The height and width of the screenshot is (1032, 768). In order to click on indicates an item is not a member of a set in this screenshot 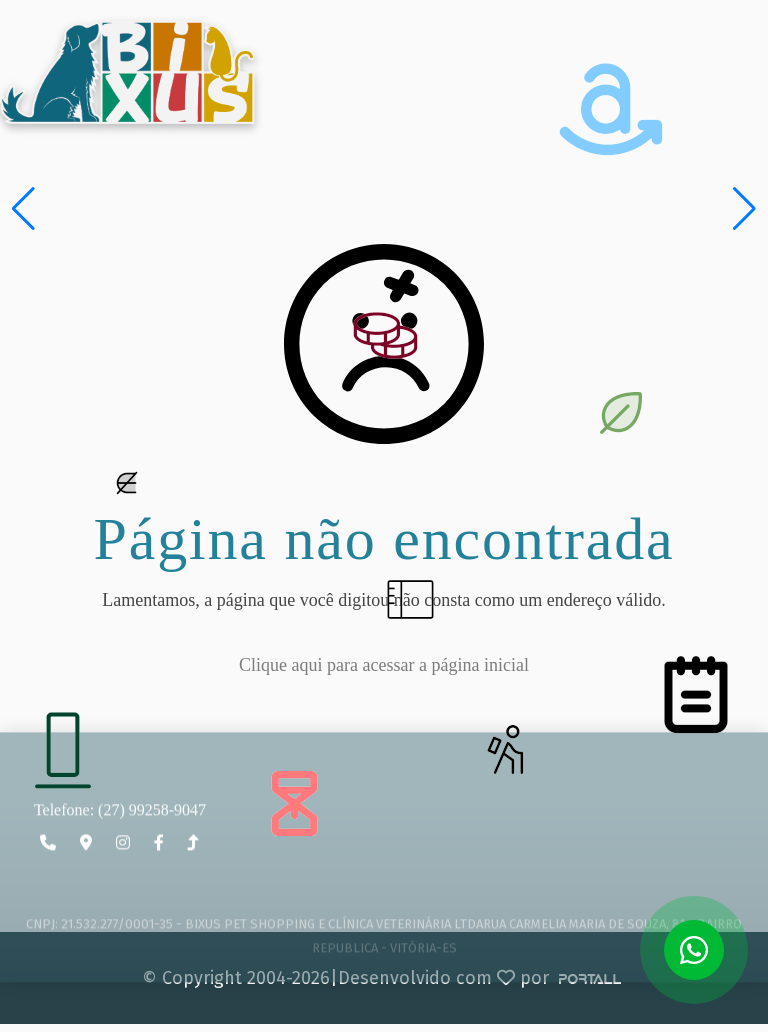, I will do `click(127, 483)`.